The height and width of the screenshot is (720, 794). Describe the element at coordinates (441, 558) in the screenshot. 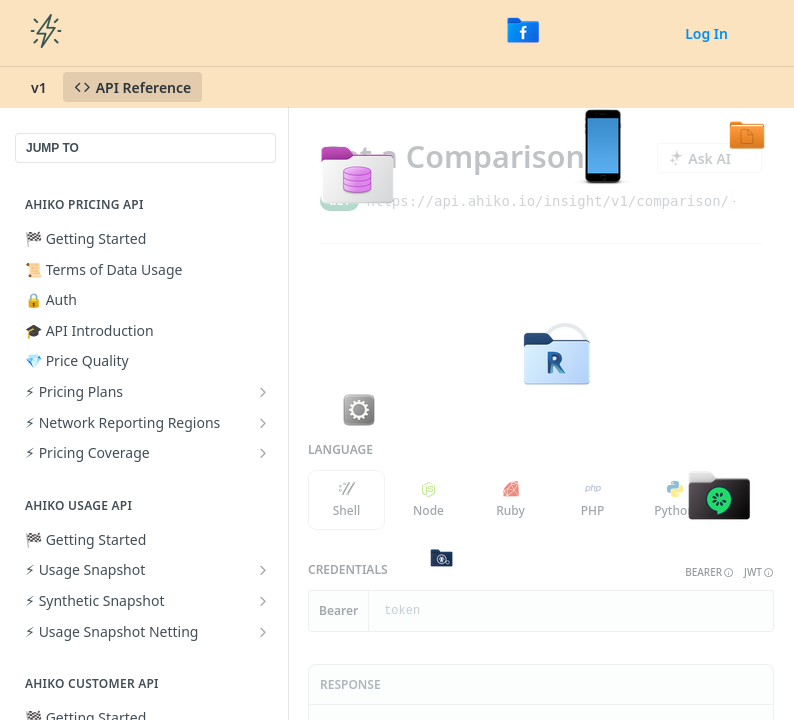

I see `folder for NoLimits coaster simulation mods and custom content` at that location.